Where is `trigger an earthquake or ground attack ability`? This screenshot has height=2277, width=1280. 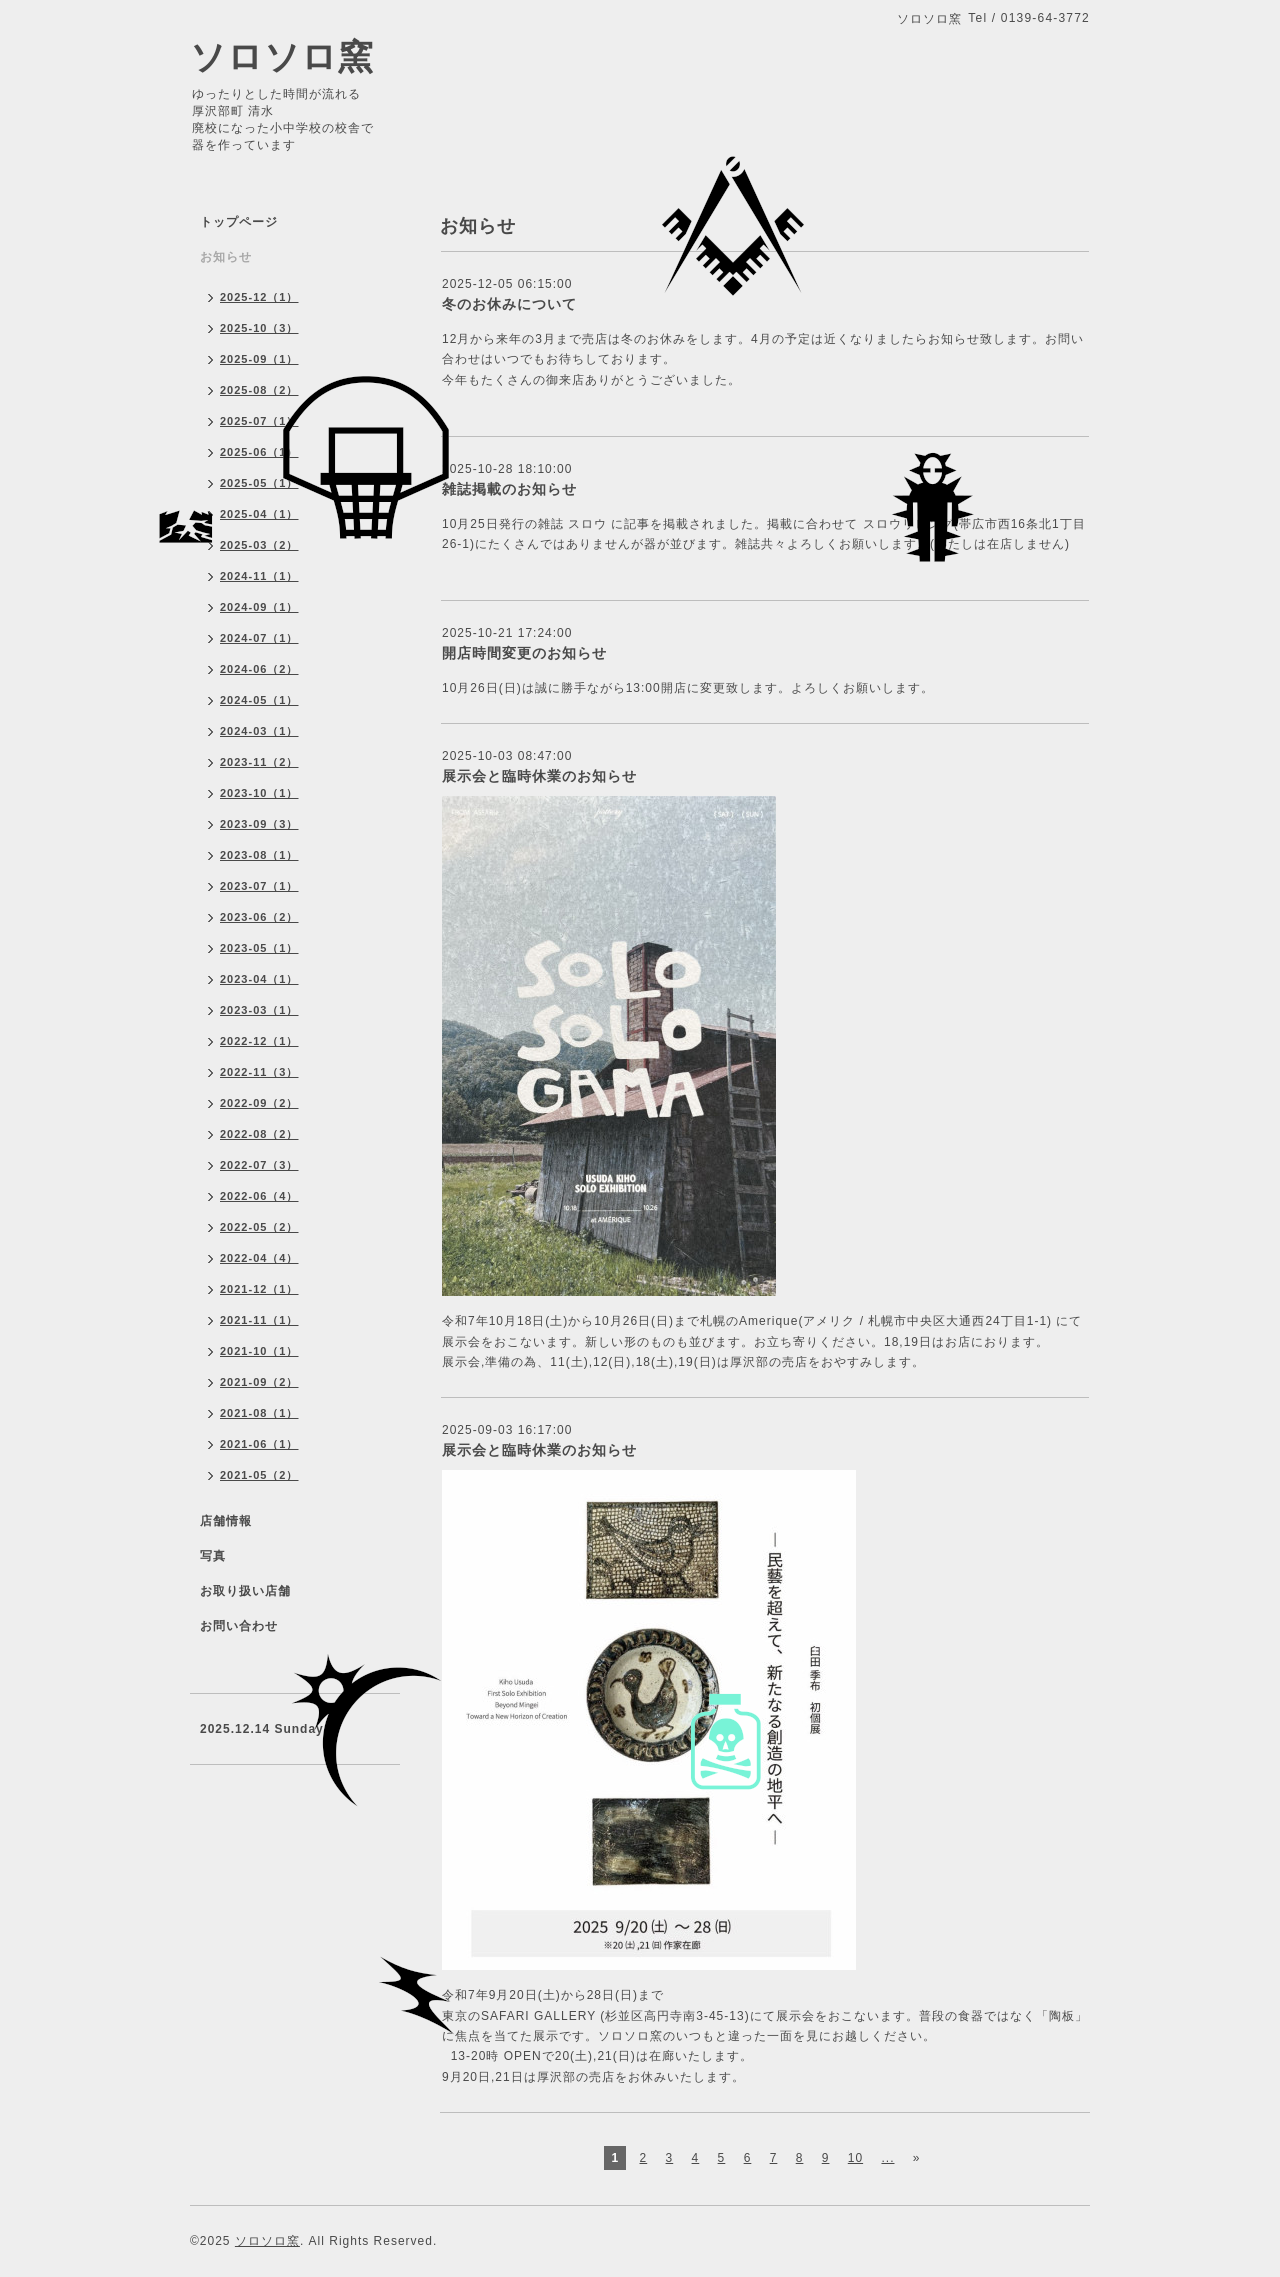
trigger an earthquake or ground attack ability is located at coordinates (185, 516).